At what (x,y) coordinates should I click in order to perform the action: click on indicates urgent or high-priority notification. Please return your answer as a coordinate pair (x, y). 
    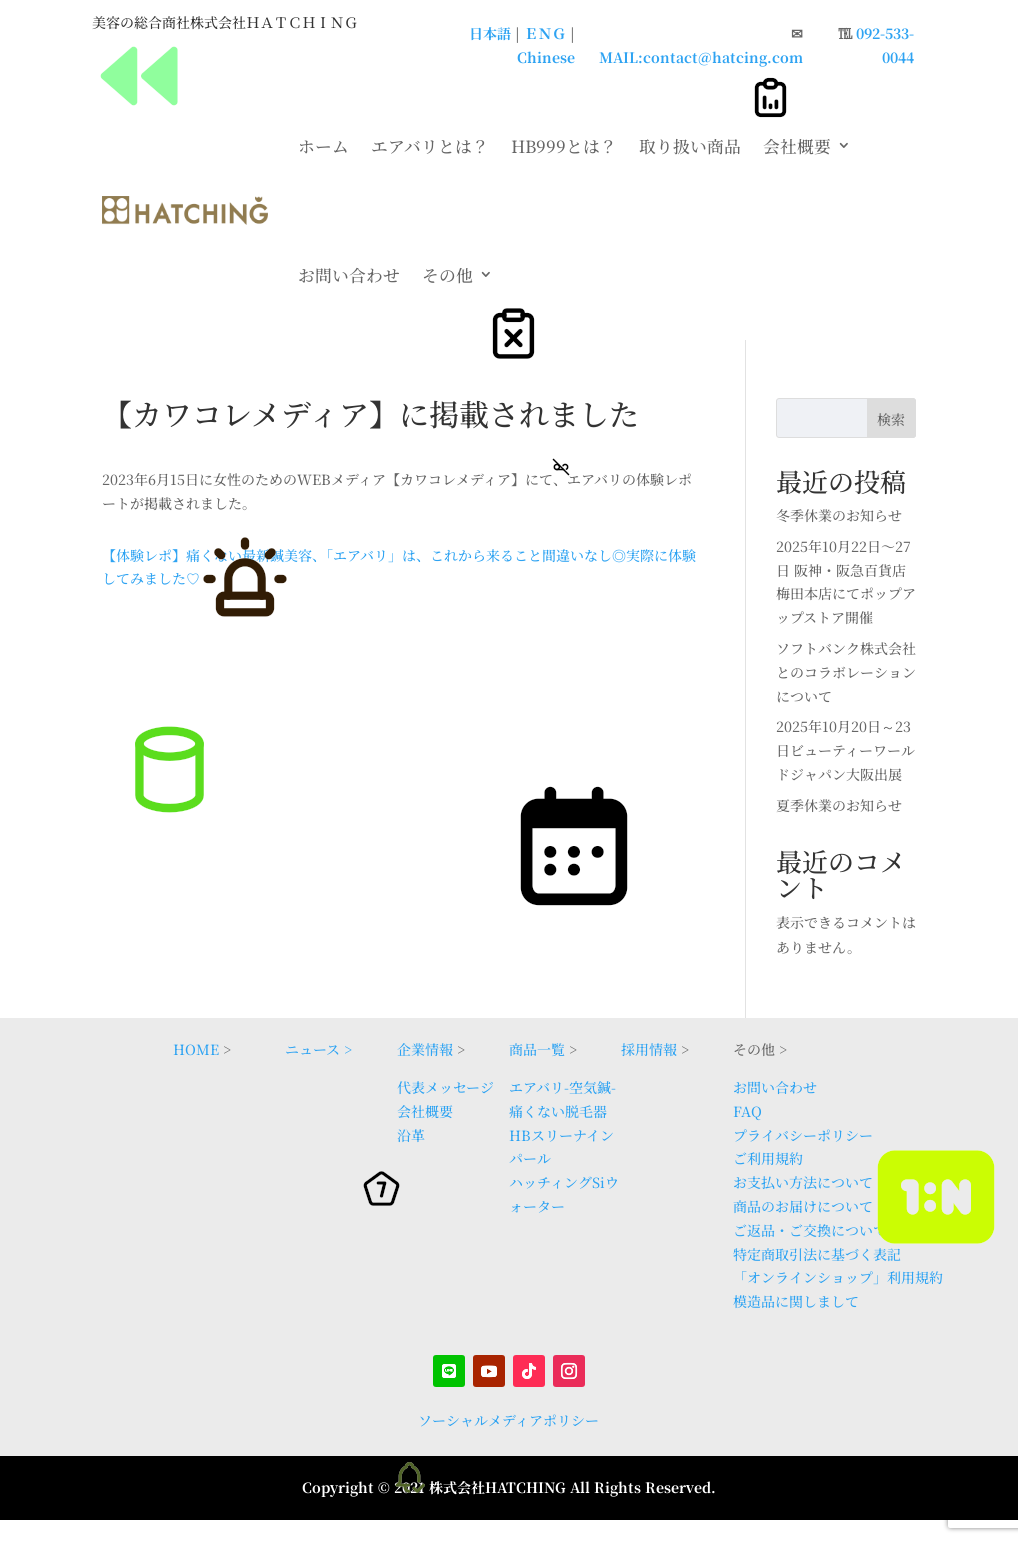
    Looking at the image, I should click on (245, 579).